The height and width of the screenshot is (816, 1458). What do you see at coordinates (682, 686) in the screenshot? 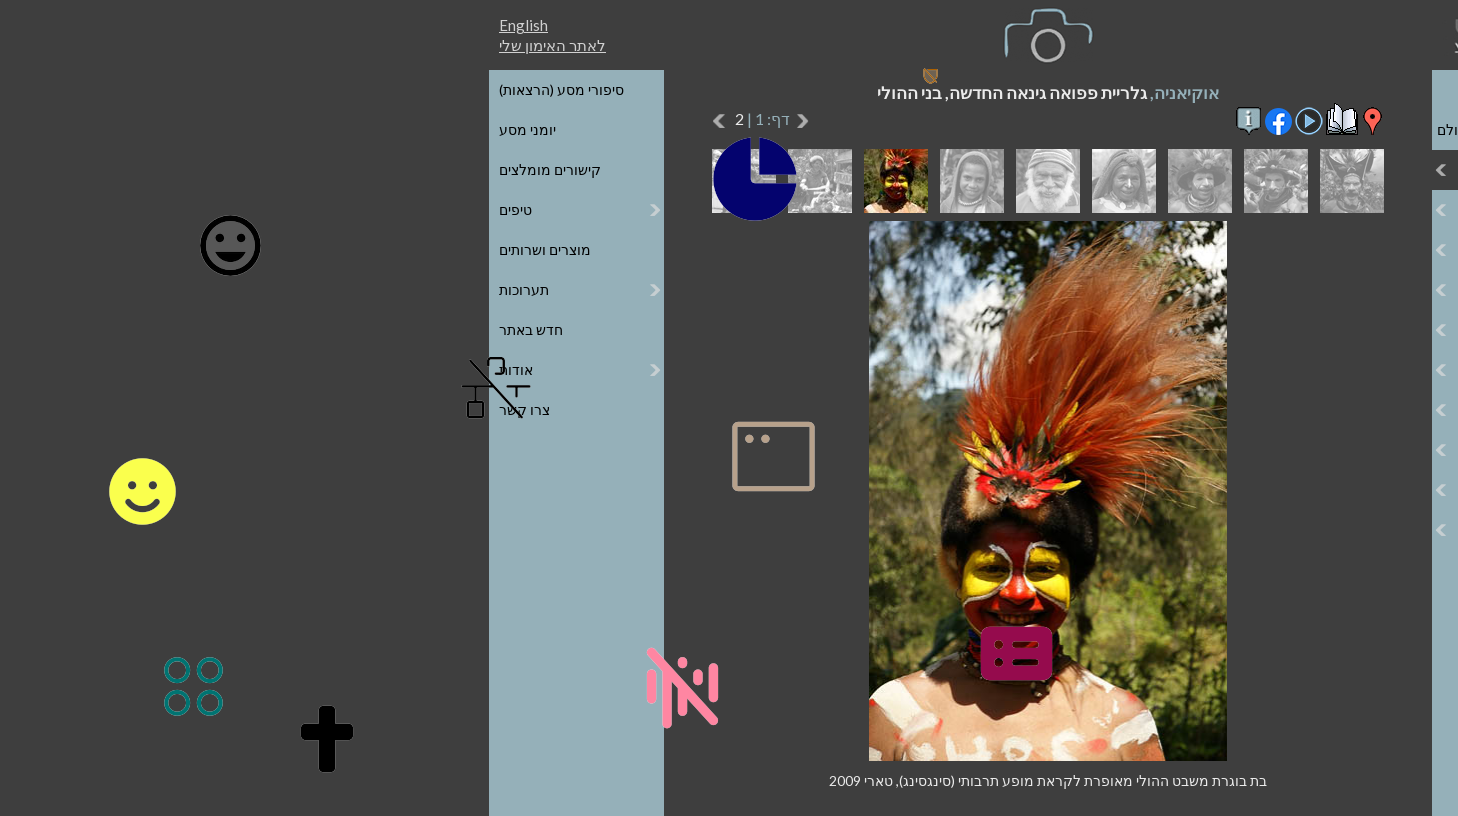
I see `mute or disable audio input` at bounding box center [682, 686].